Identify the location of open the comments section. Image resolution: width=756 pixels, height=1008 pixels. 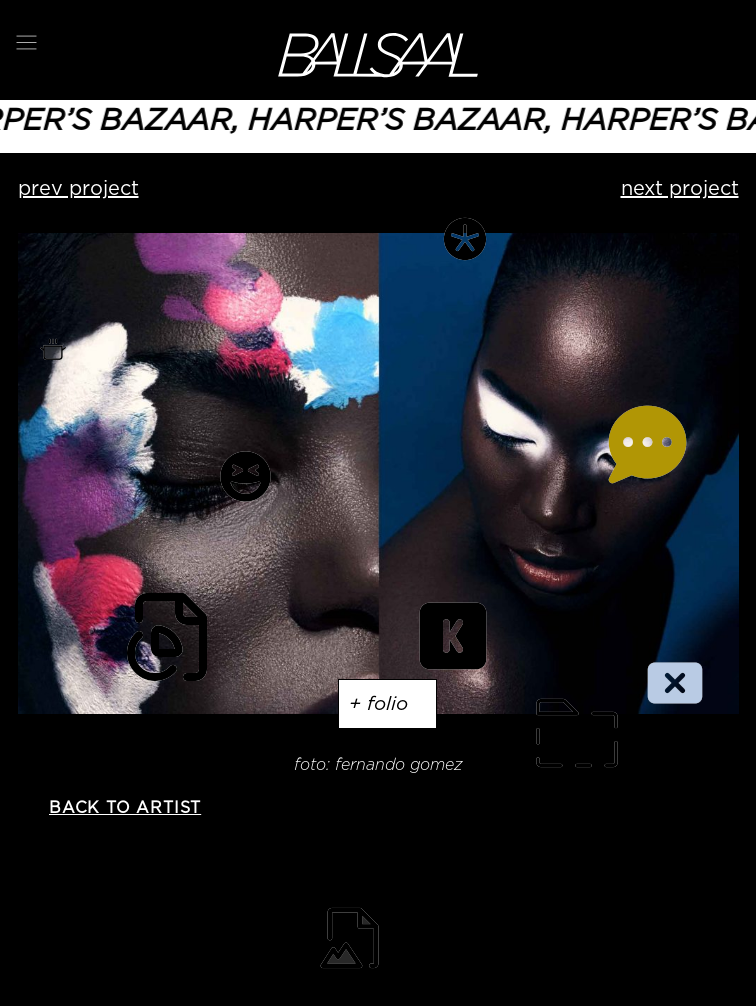
(647, 444).